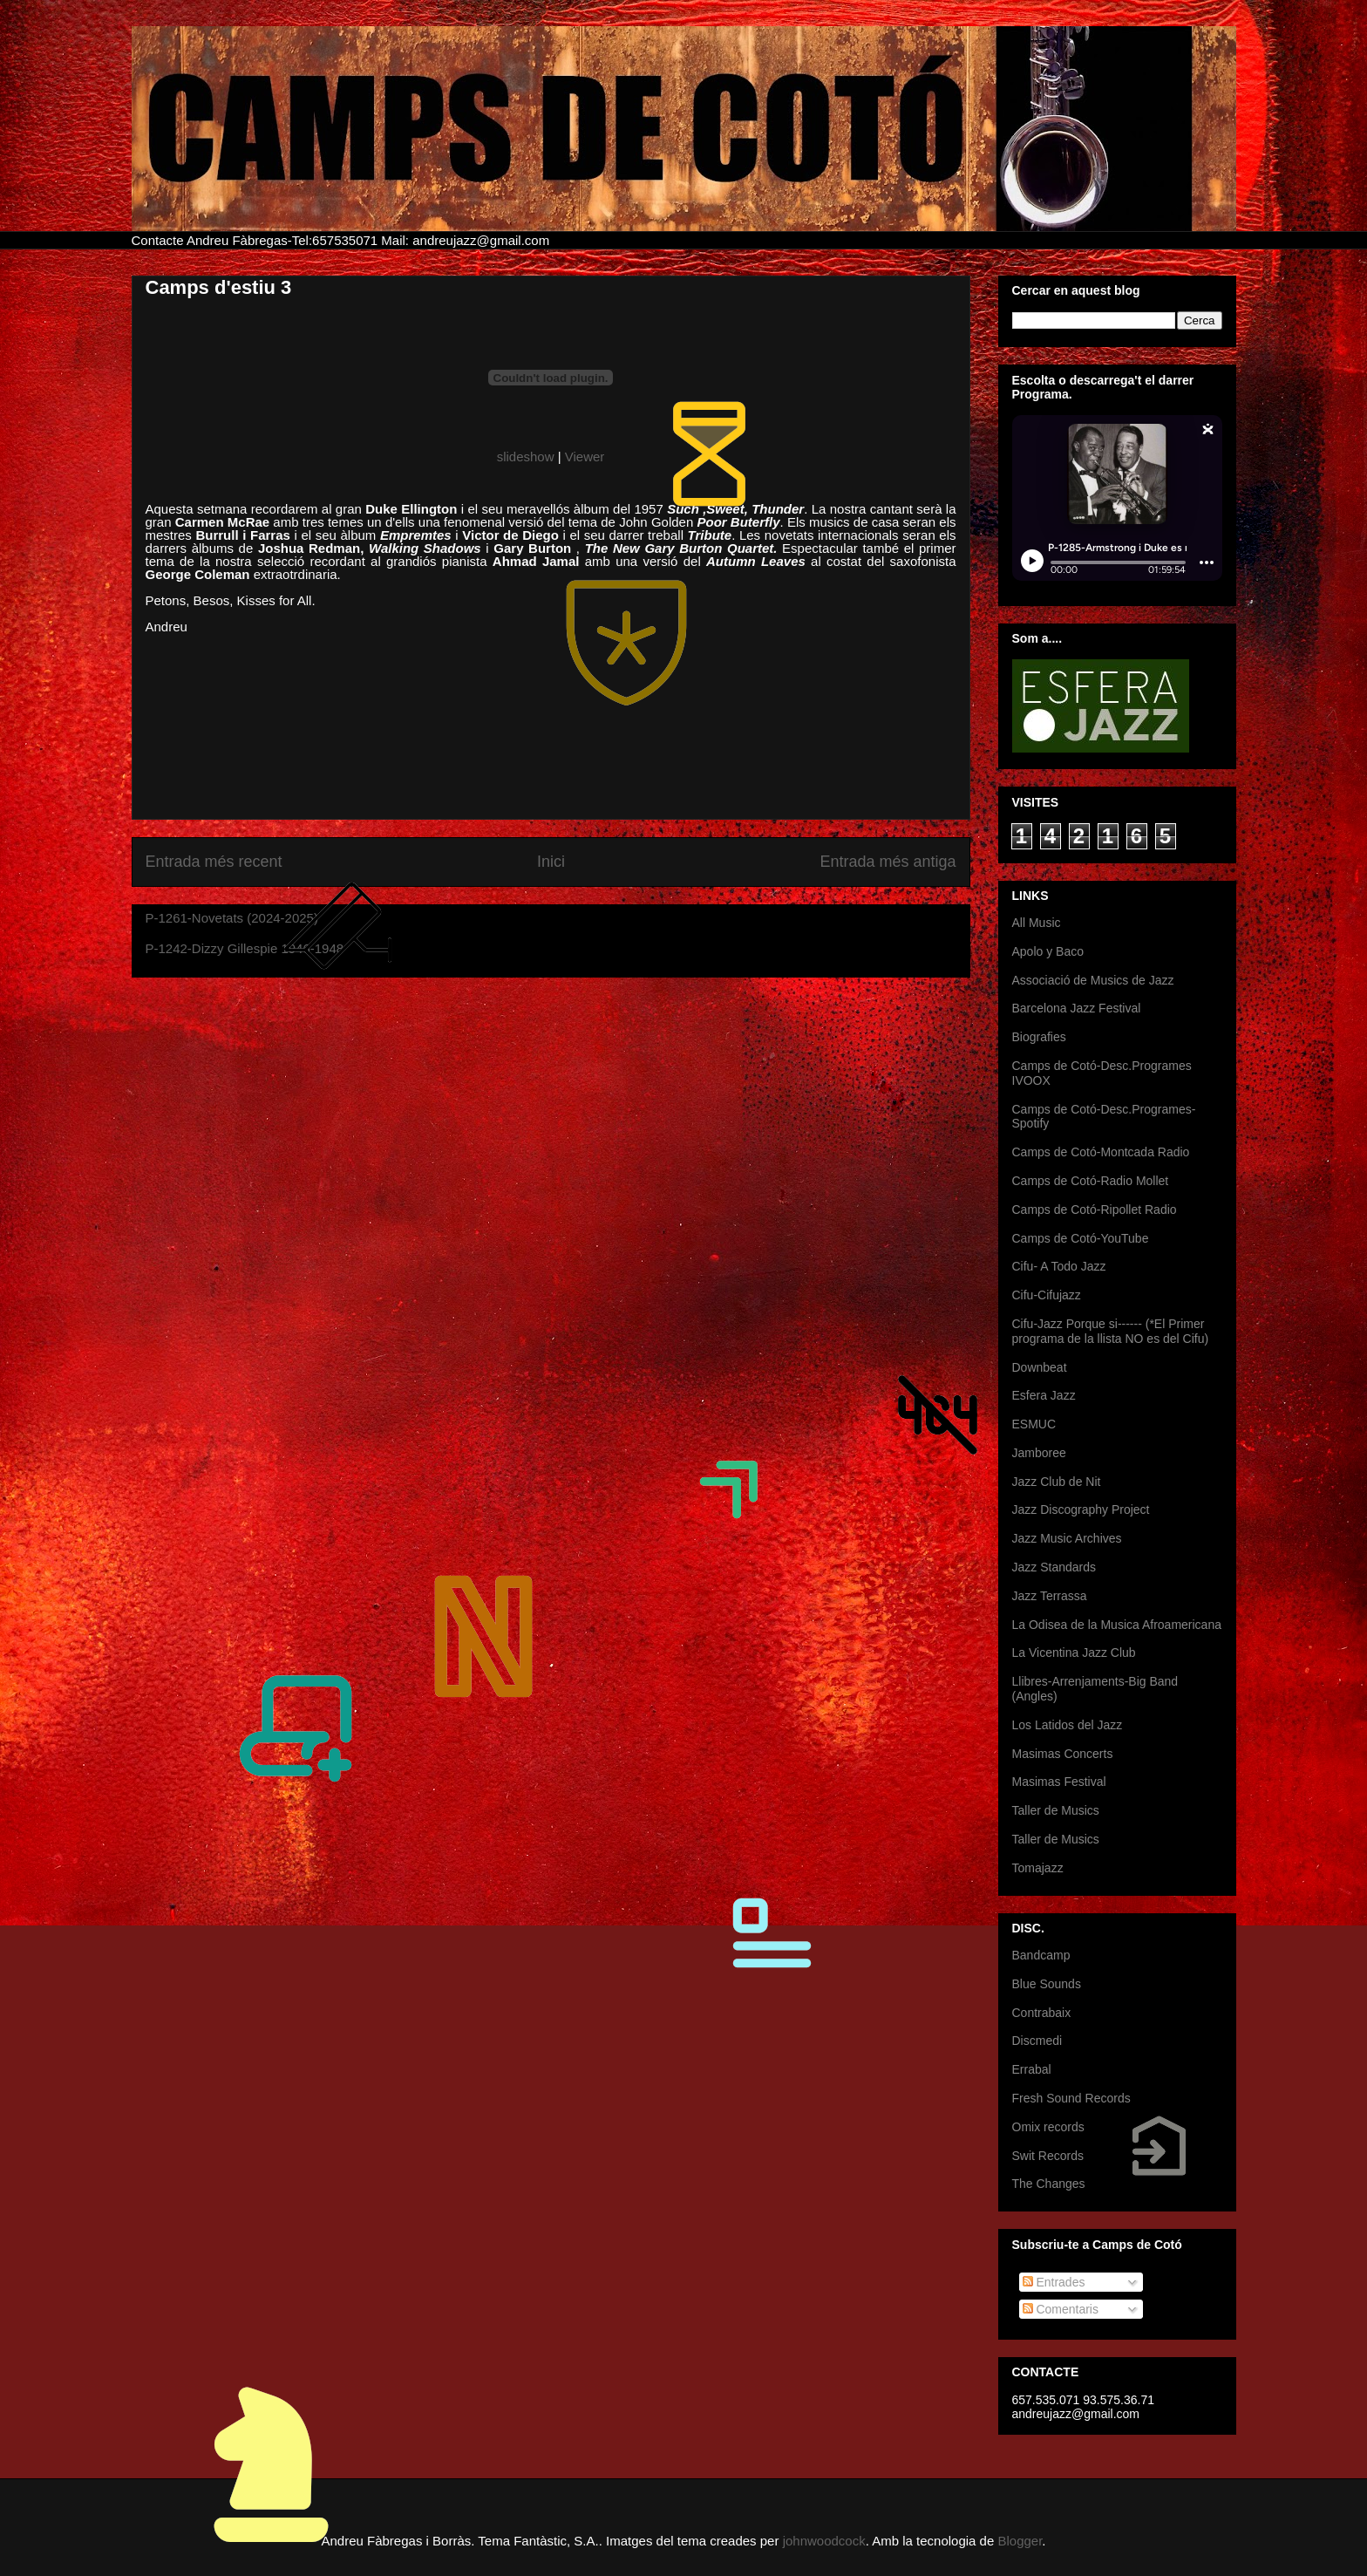  What do you see at coordinates (296, 1726) in the screenshot?
I see `create a new script or document` at bounding box center [296, 1726].